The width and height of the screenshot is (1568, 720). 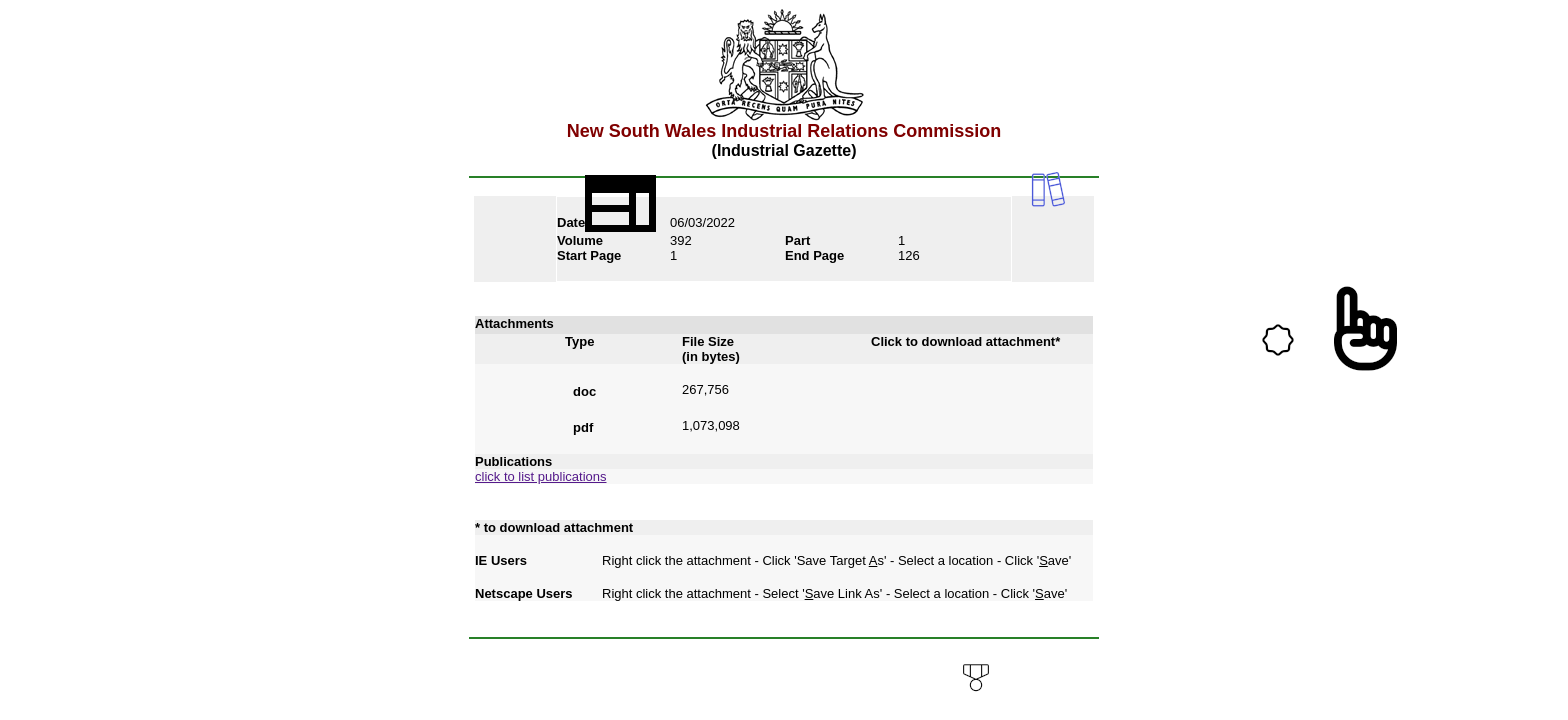 I want to click on tap to select or indicate something, so click(x=1365, y=328).